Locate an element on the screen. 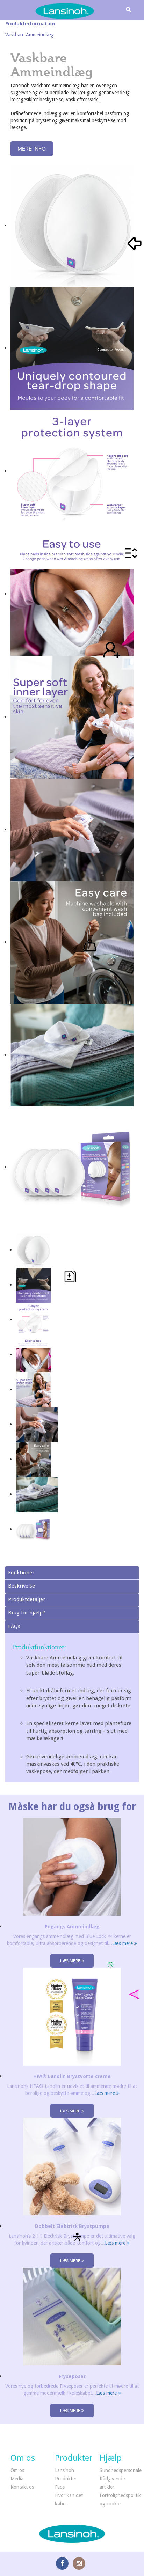 The width and height of the screenshot is (144, 2576). go back to the previous screen is located at coordinates (135, 243).